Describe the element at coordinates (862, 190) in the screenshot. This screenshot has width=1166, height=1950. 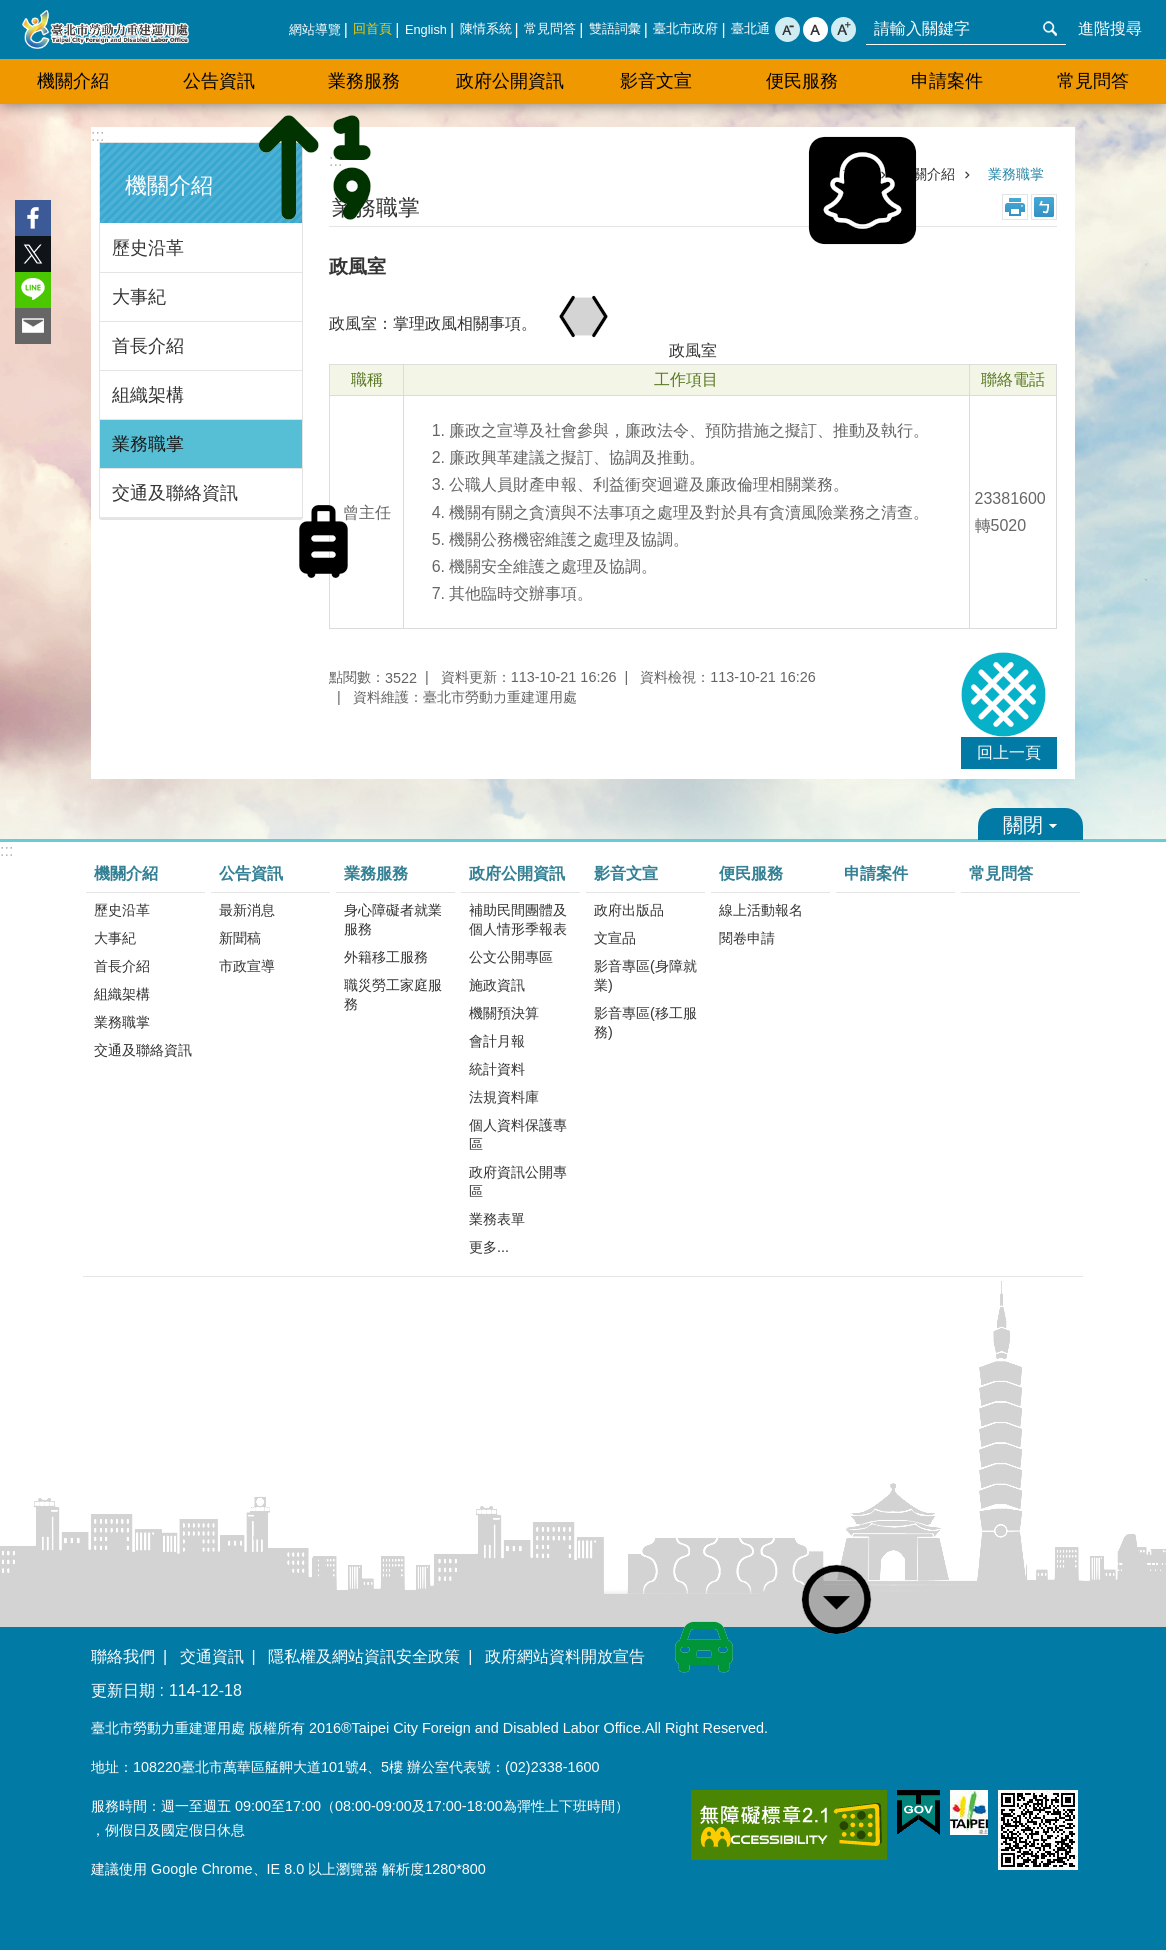
I see `open snapchat app` at that location.